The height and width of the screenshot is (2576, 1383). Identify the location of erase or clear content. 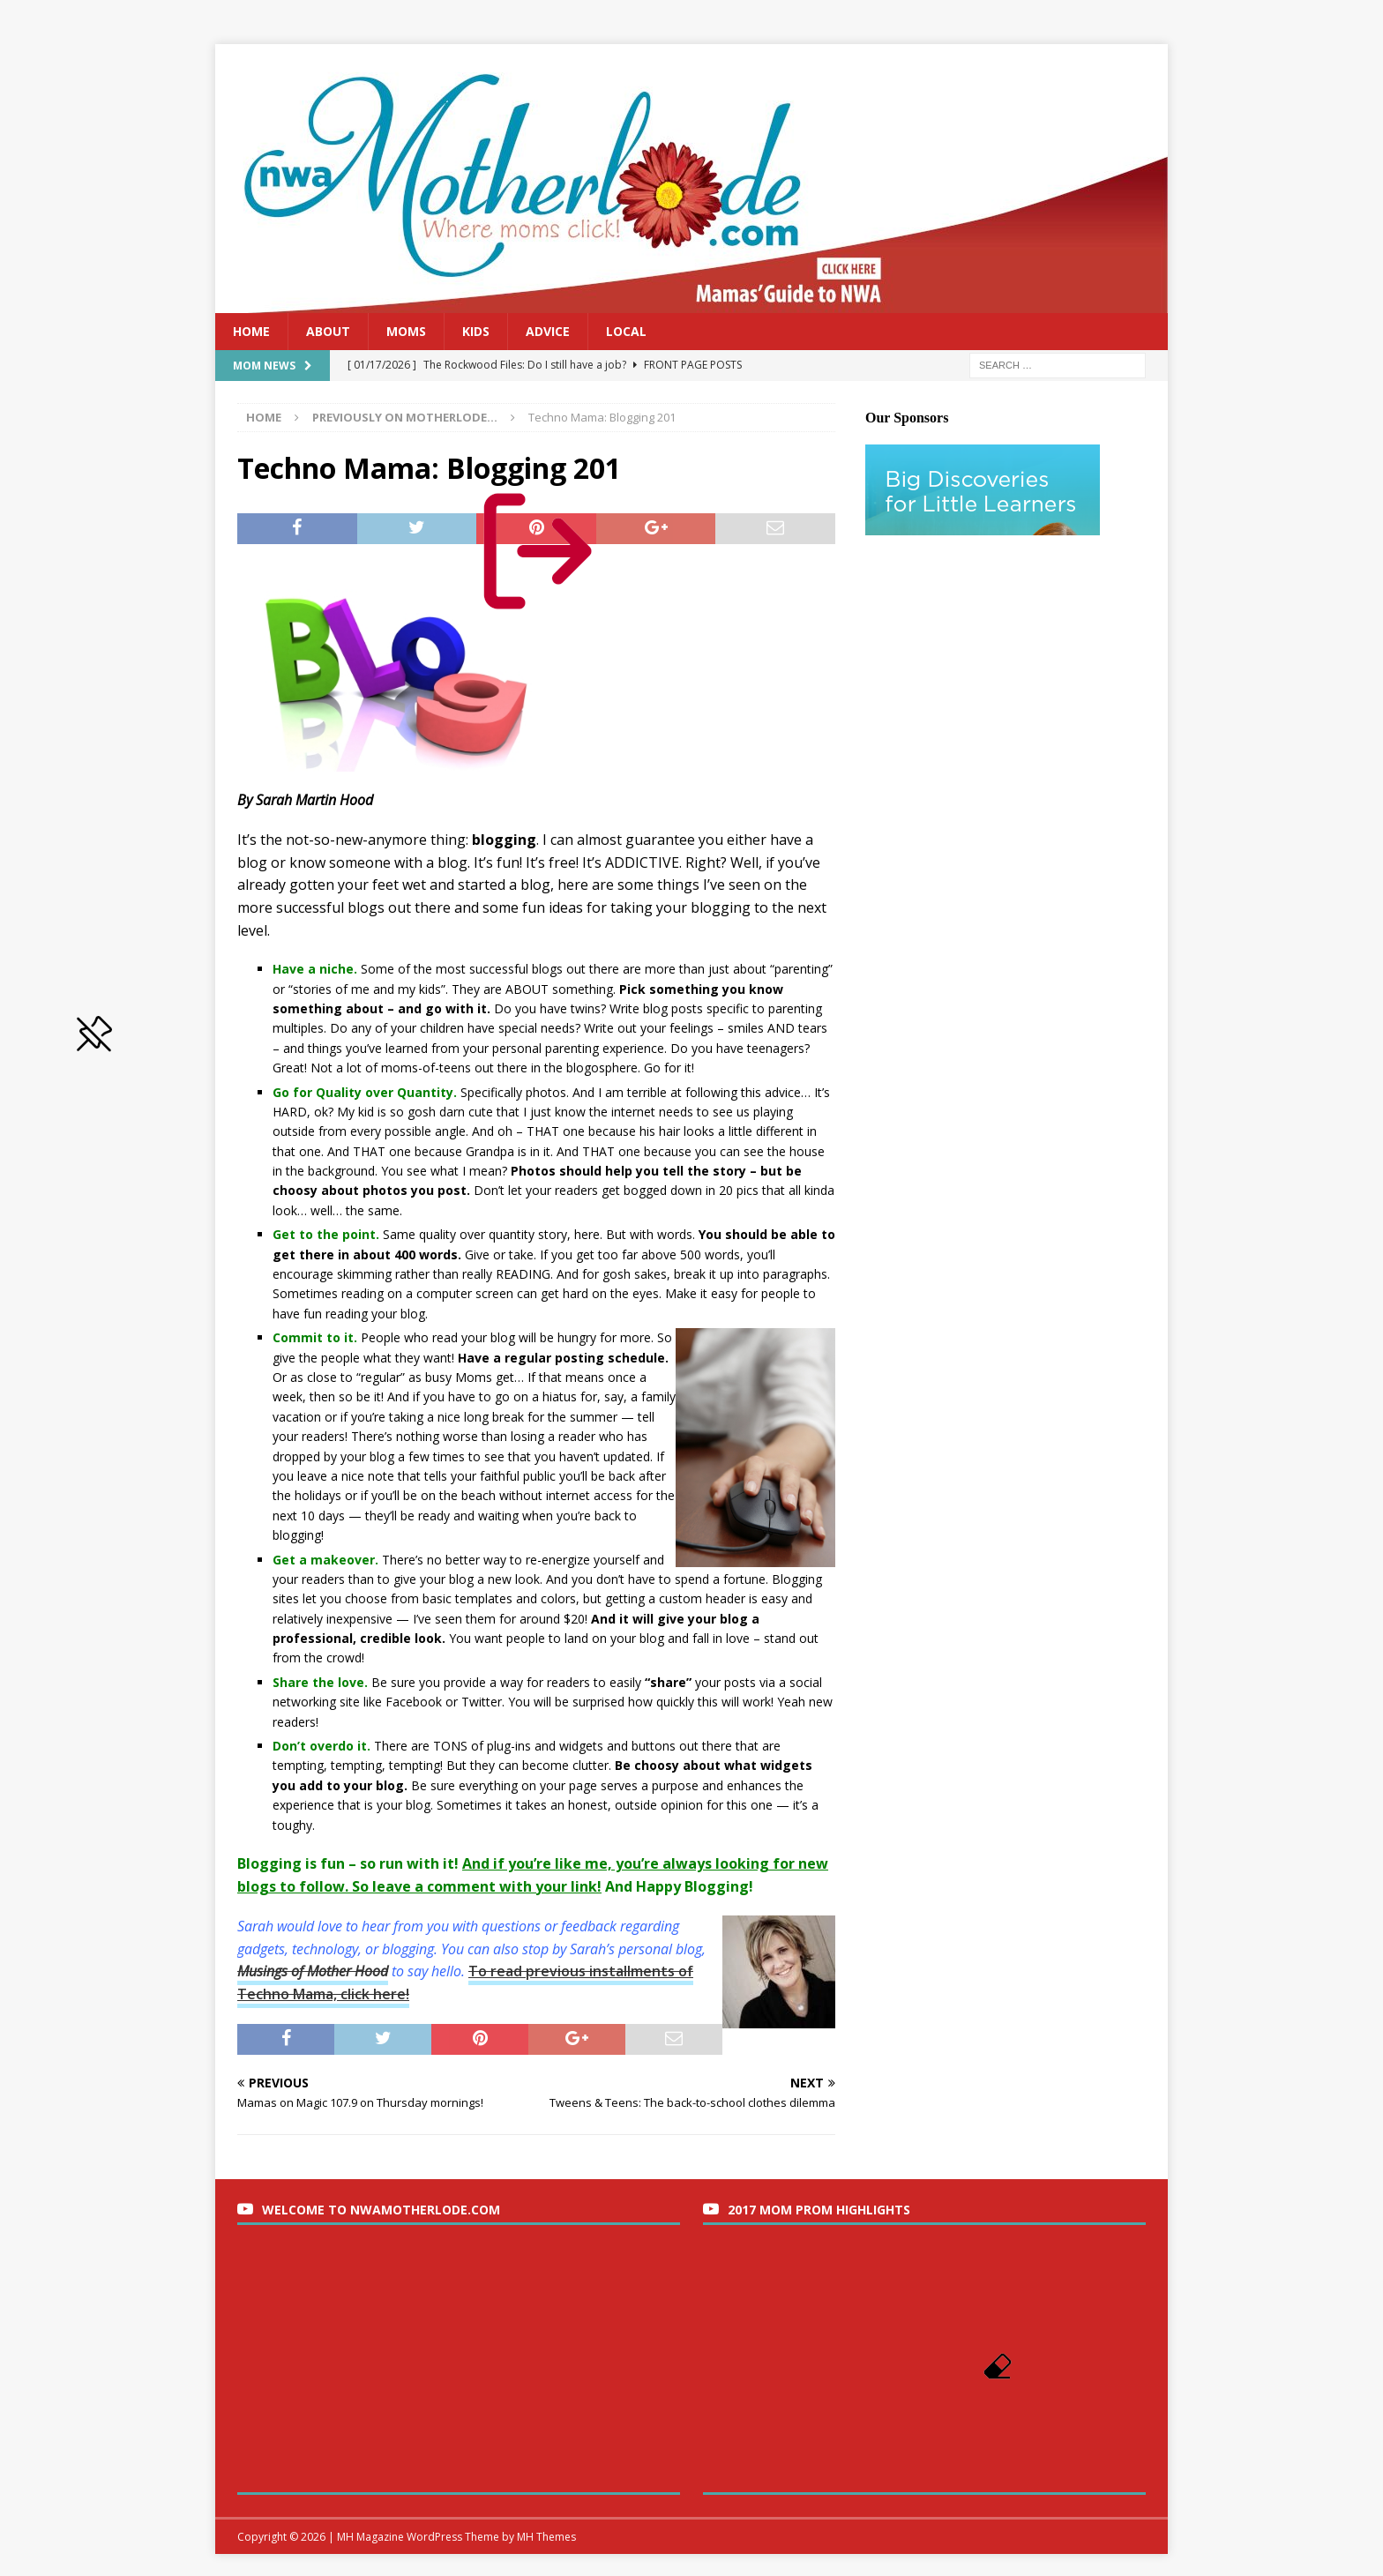
(998, 2366).